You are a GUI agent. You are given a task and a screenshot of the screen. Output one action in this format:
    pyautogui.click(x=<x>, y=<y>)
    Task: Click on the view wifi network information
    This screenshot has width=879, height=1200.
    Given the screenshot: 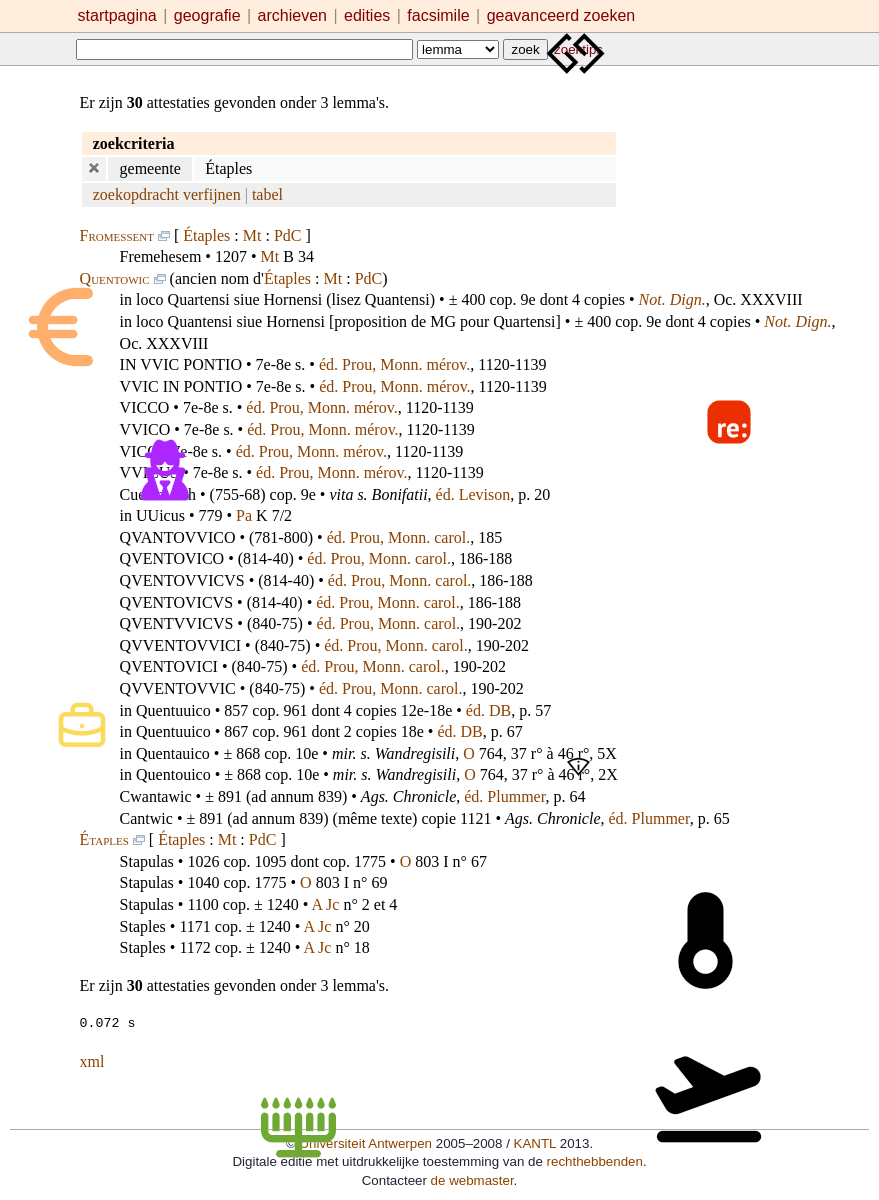 What is the action you would take?
    pyautogui.click(x=578, y=766)
    